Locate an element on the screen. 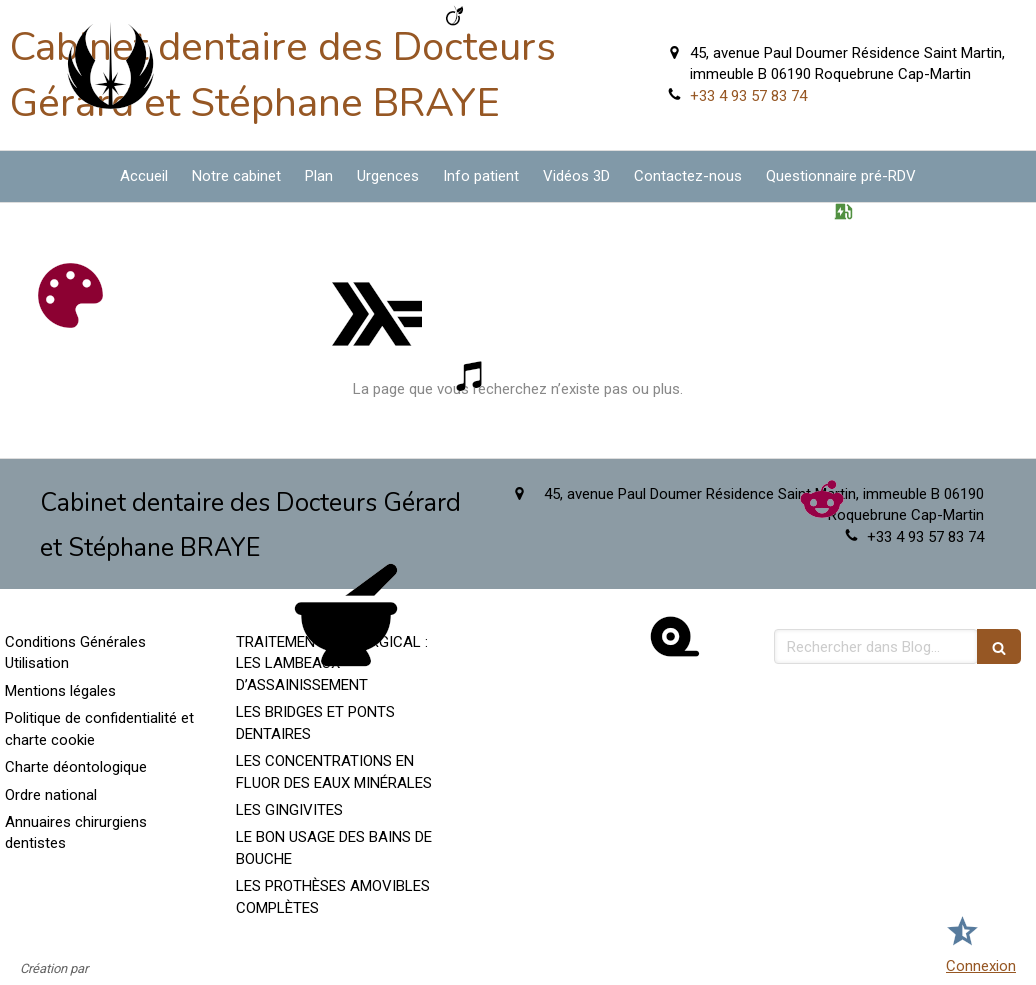 This screenshot has width=1036, height=985. indicates Haskell programming language is located at coordinates (377, 314).